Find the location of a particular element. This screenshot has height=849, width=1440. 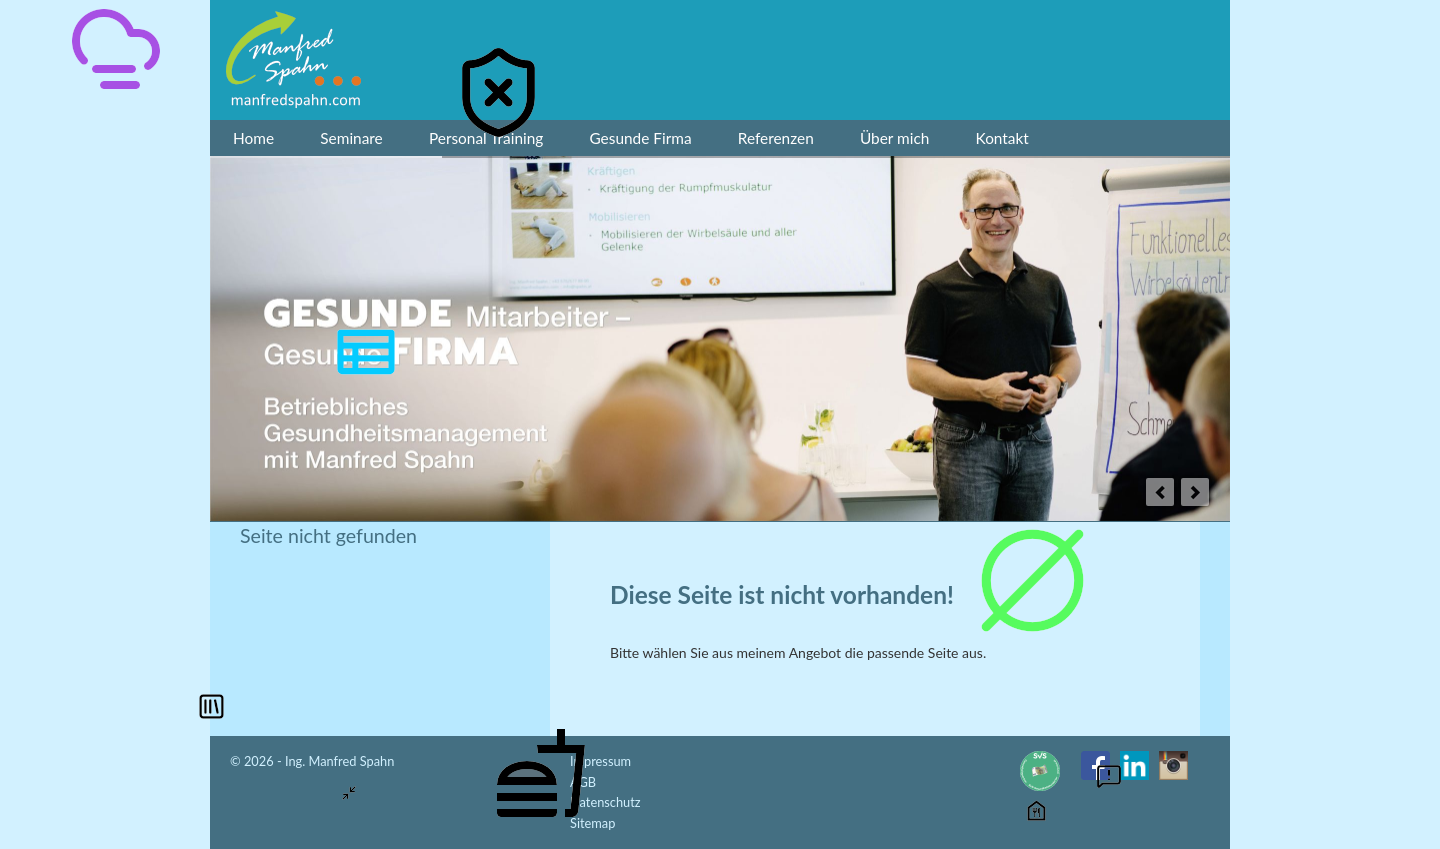

minimize or collapse the current window is located at coordinates (349, 793).